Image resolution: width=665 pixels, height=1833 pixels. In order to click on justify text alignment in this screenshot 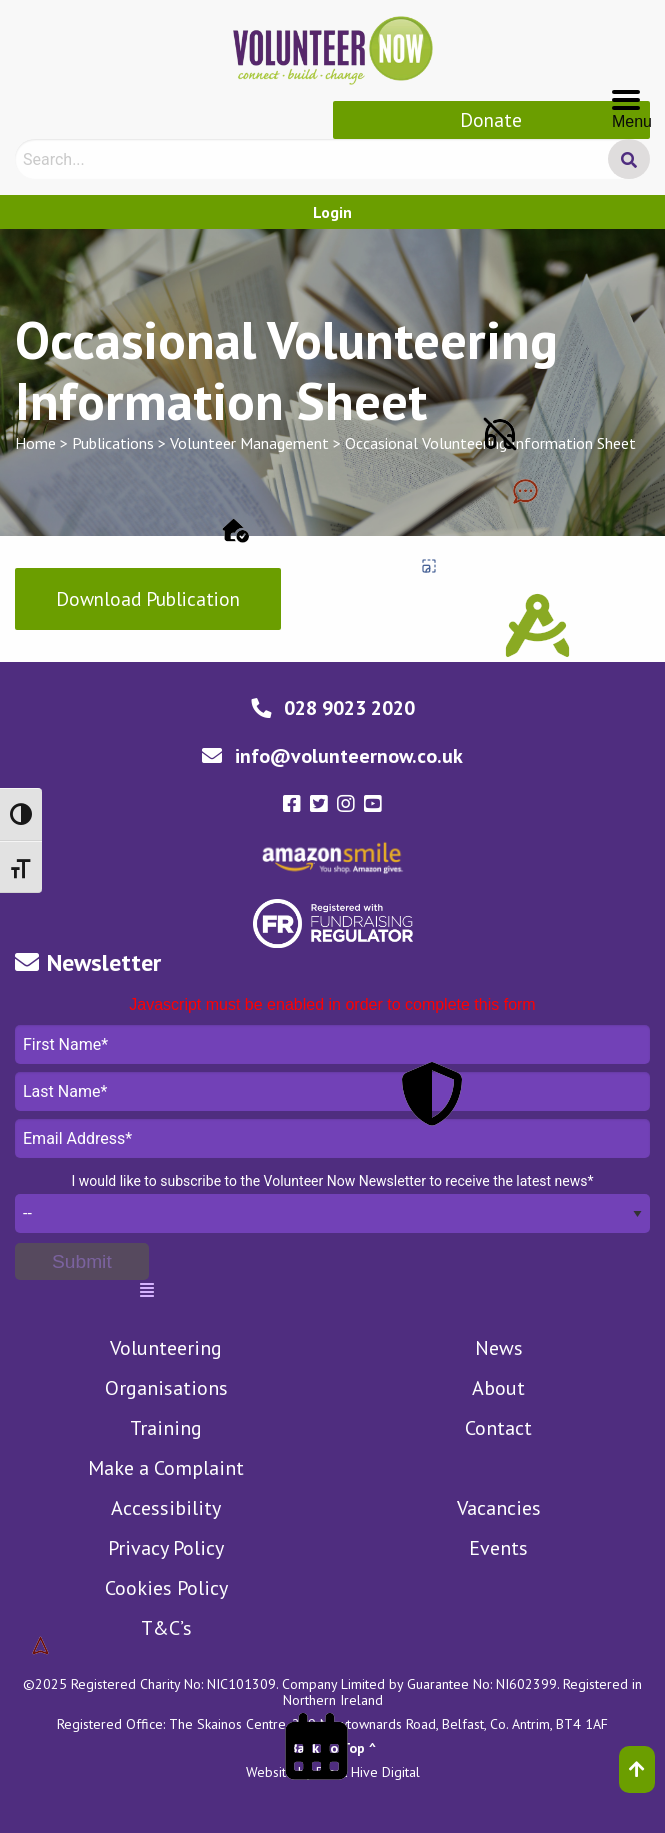, I will do `click(147, 1290)`.